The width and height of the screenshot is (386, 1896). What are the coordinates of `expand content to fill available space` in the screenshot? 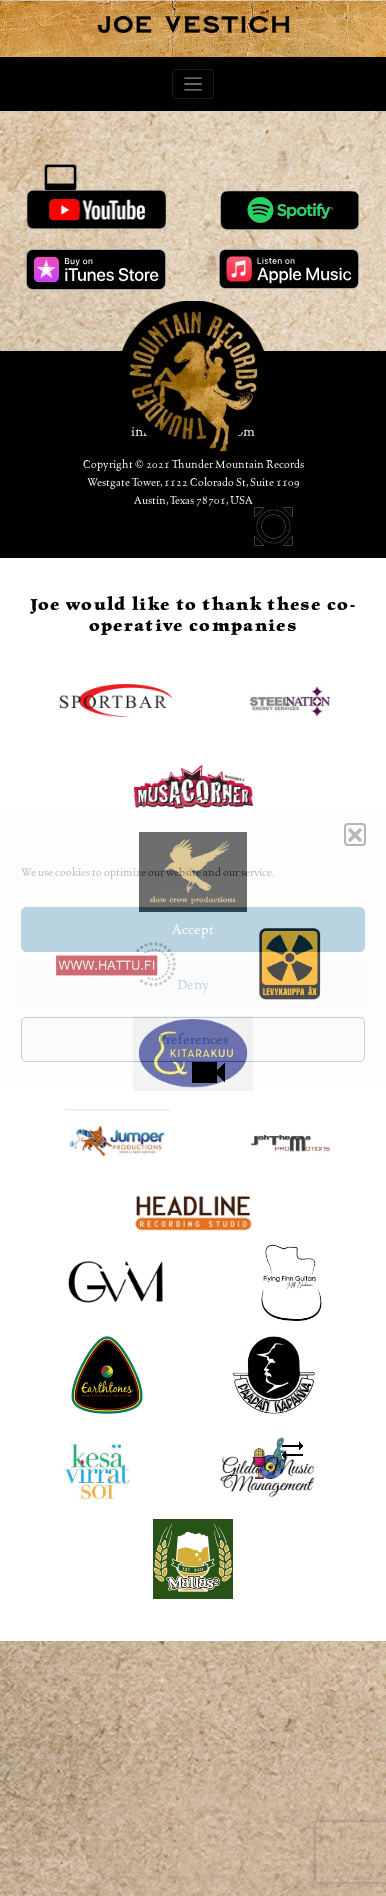 It's located at (273, 526).